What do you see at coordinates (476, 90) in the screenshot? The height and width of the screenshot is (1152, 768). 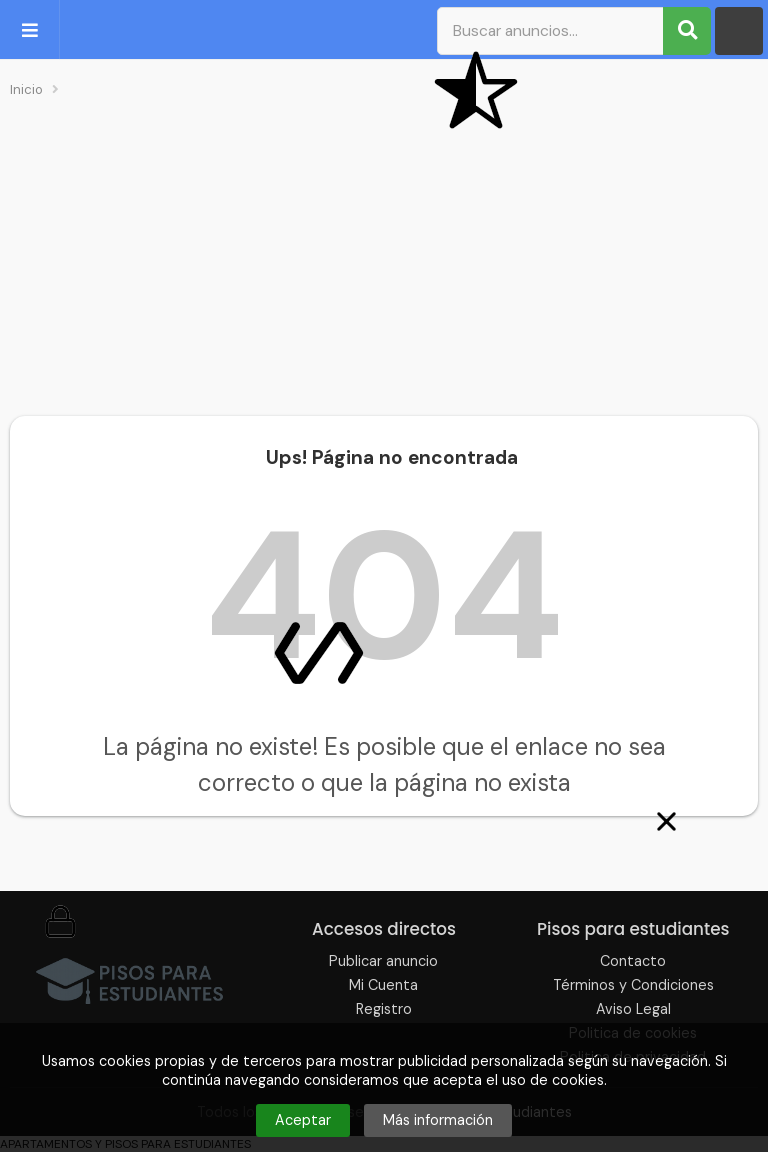 I see `indicates a partial or half-star rating` at bounding box center [476, 90].